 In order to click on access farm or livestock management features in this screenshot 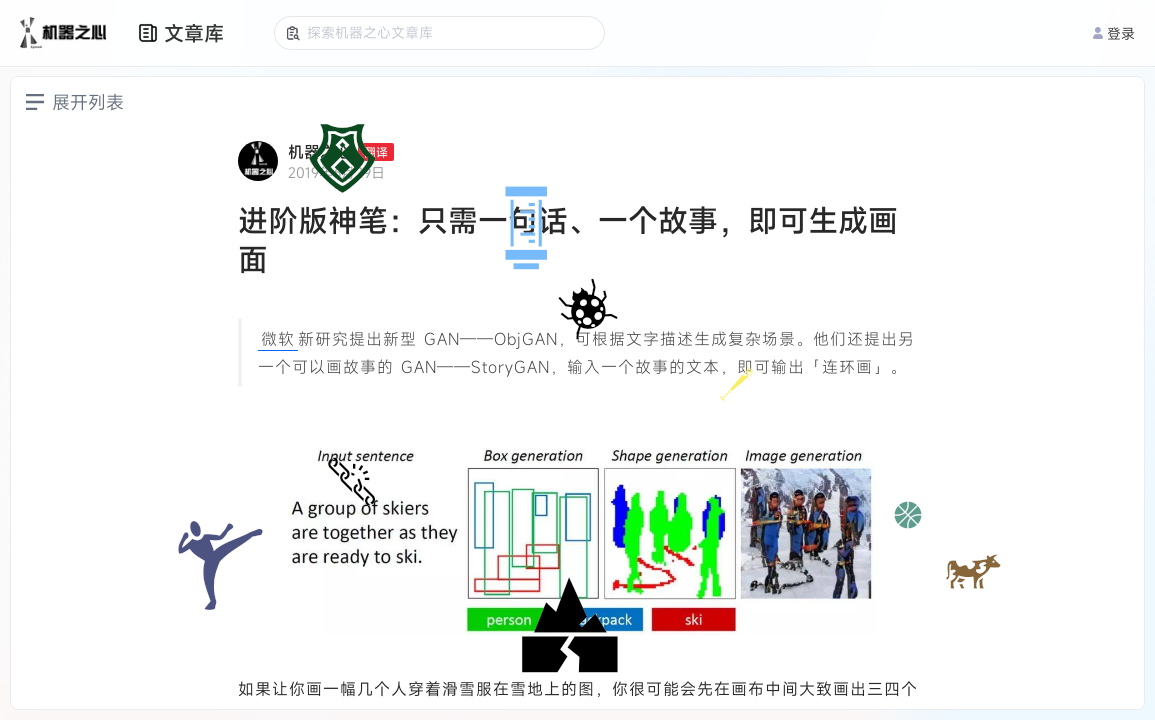, I will do `click(973, 571)`.